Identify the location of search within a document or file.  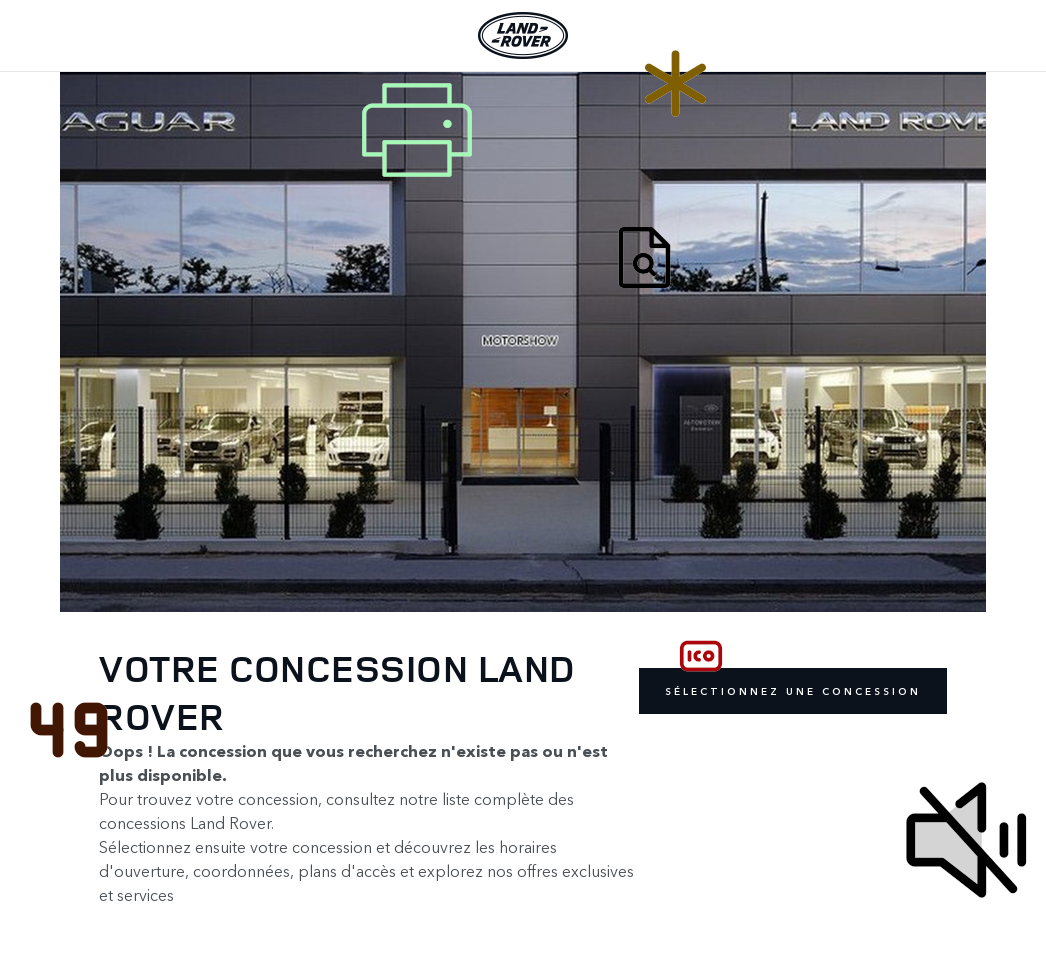
(644, 257).